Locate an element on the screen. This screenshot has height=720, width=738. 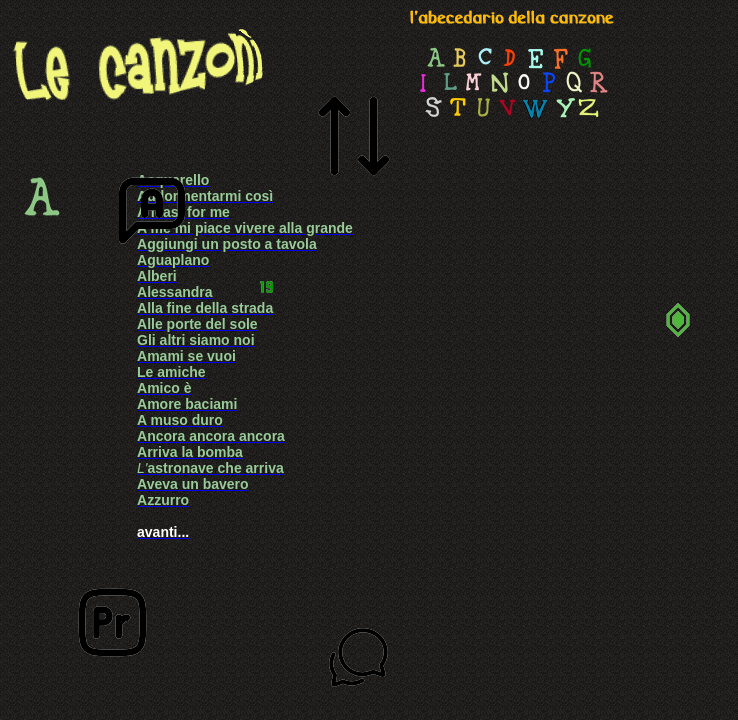
indicates 19 items or notifications is located at coordinates (266, 287).